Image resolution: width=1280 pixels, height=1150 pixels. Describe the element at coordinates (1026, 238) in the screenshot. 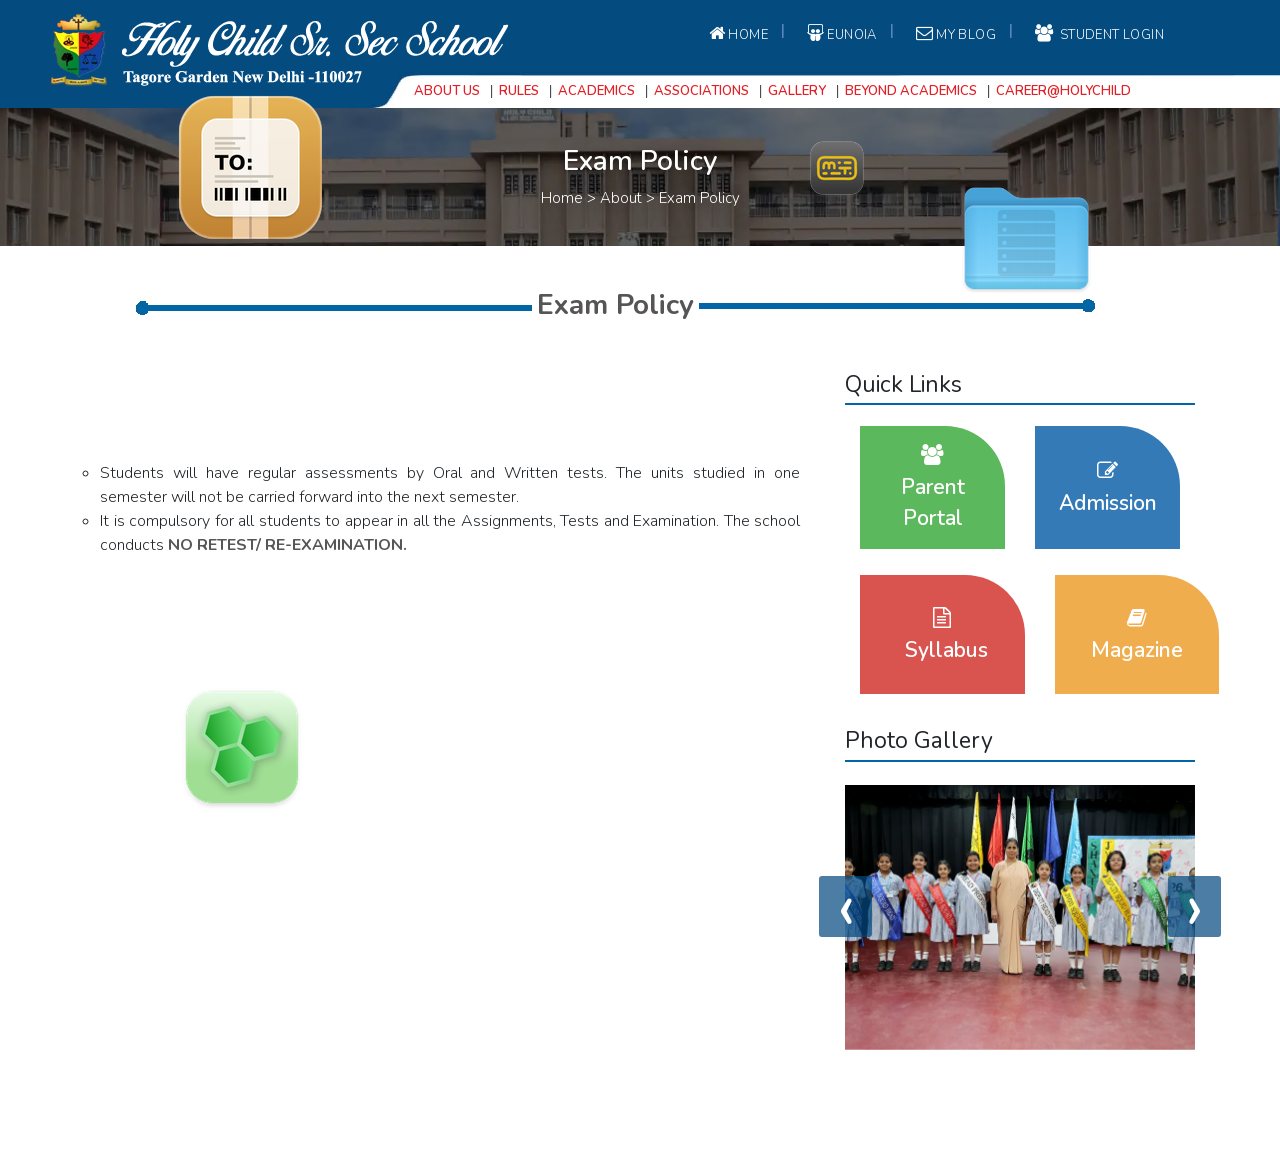

I see `open directory menu panel applet` at that location.